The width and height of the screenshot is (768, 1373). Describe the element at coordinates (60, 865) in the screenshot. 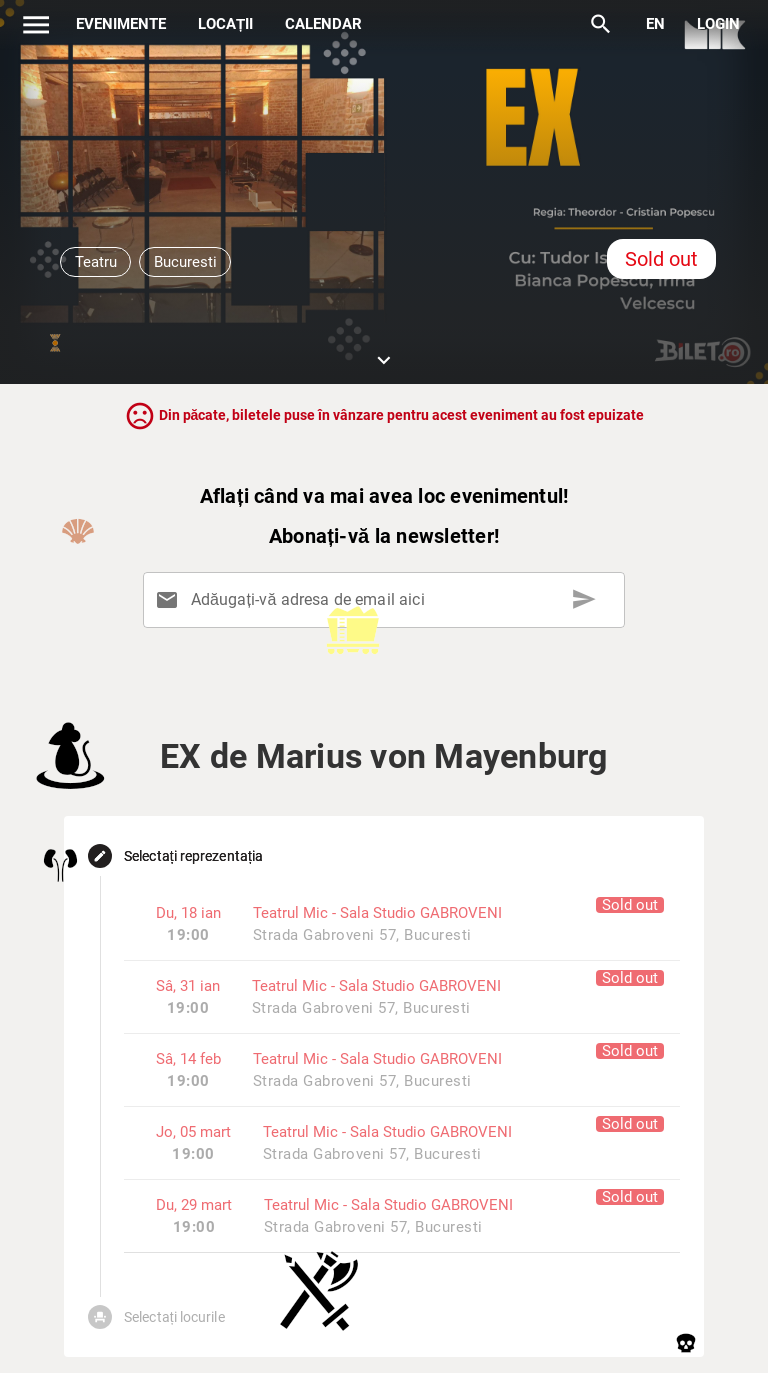

I see `view kidney health information` at that location.